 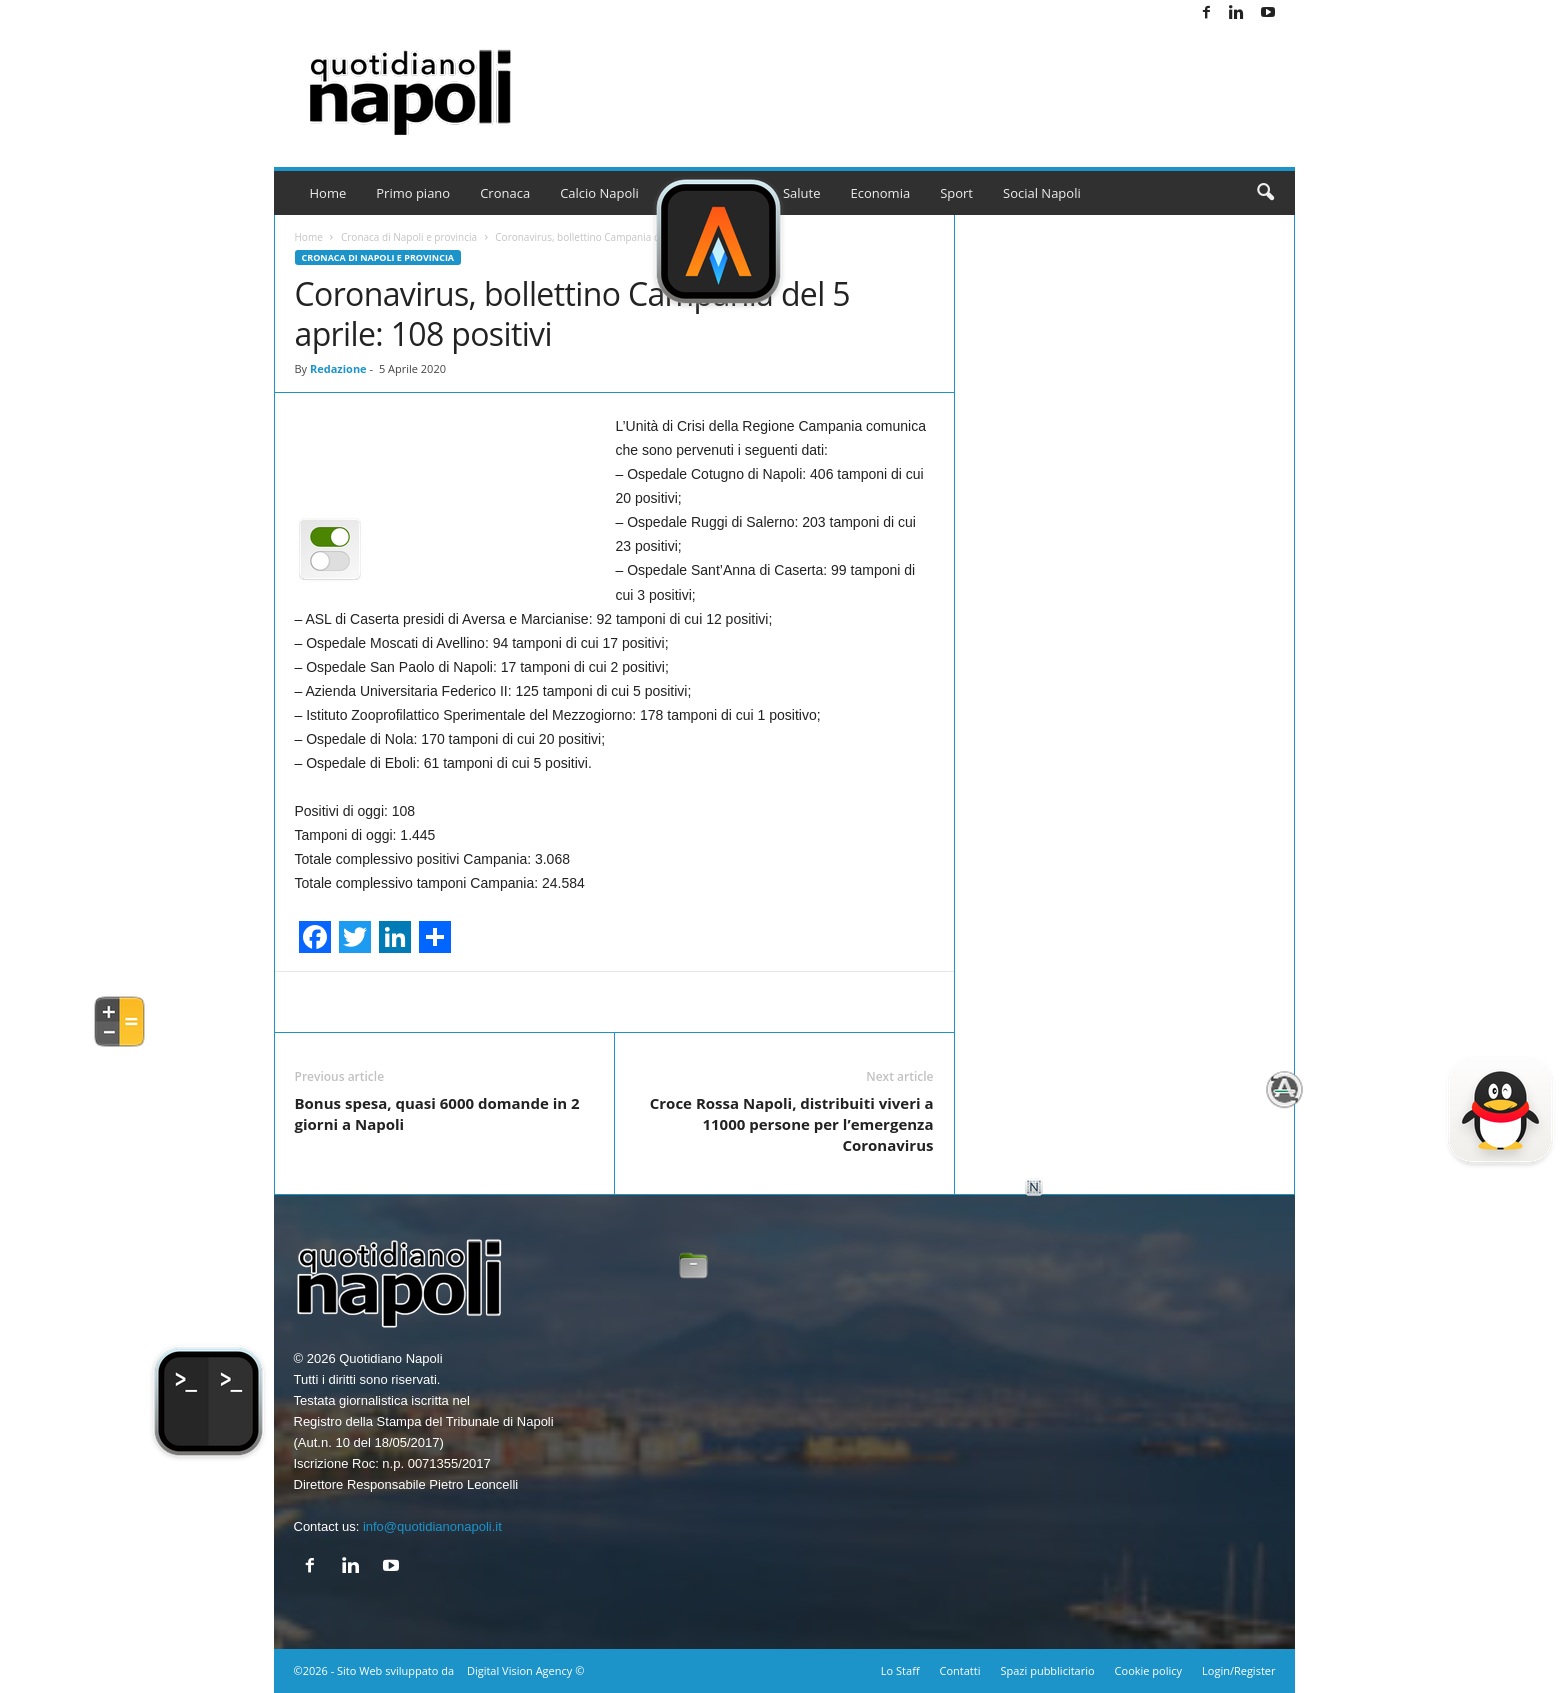 I want to click on open terminix terminal emulator, so click(x=208, y=1401).